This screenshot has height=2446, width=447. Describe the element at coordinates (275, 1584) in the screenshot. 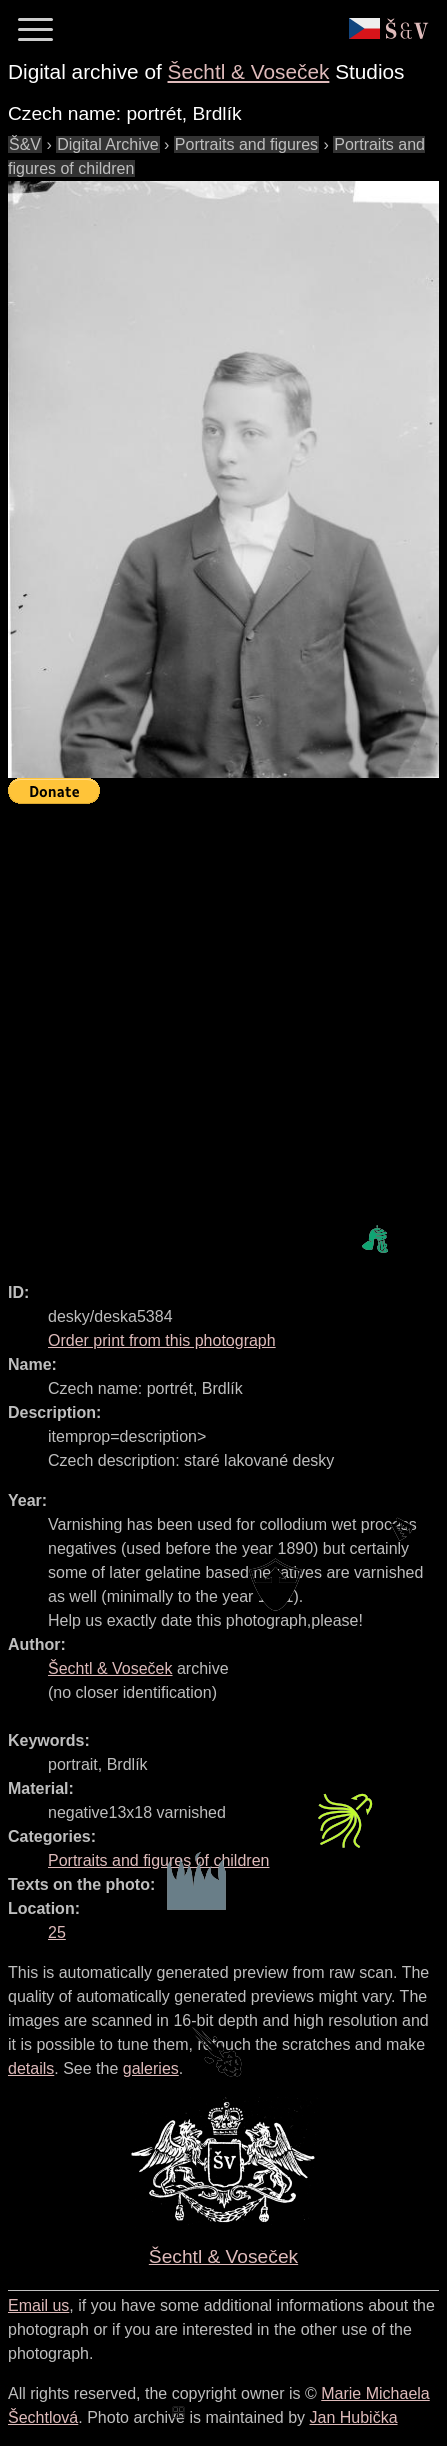

I see `upgrade your armor or defensive stats` at that location.